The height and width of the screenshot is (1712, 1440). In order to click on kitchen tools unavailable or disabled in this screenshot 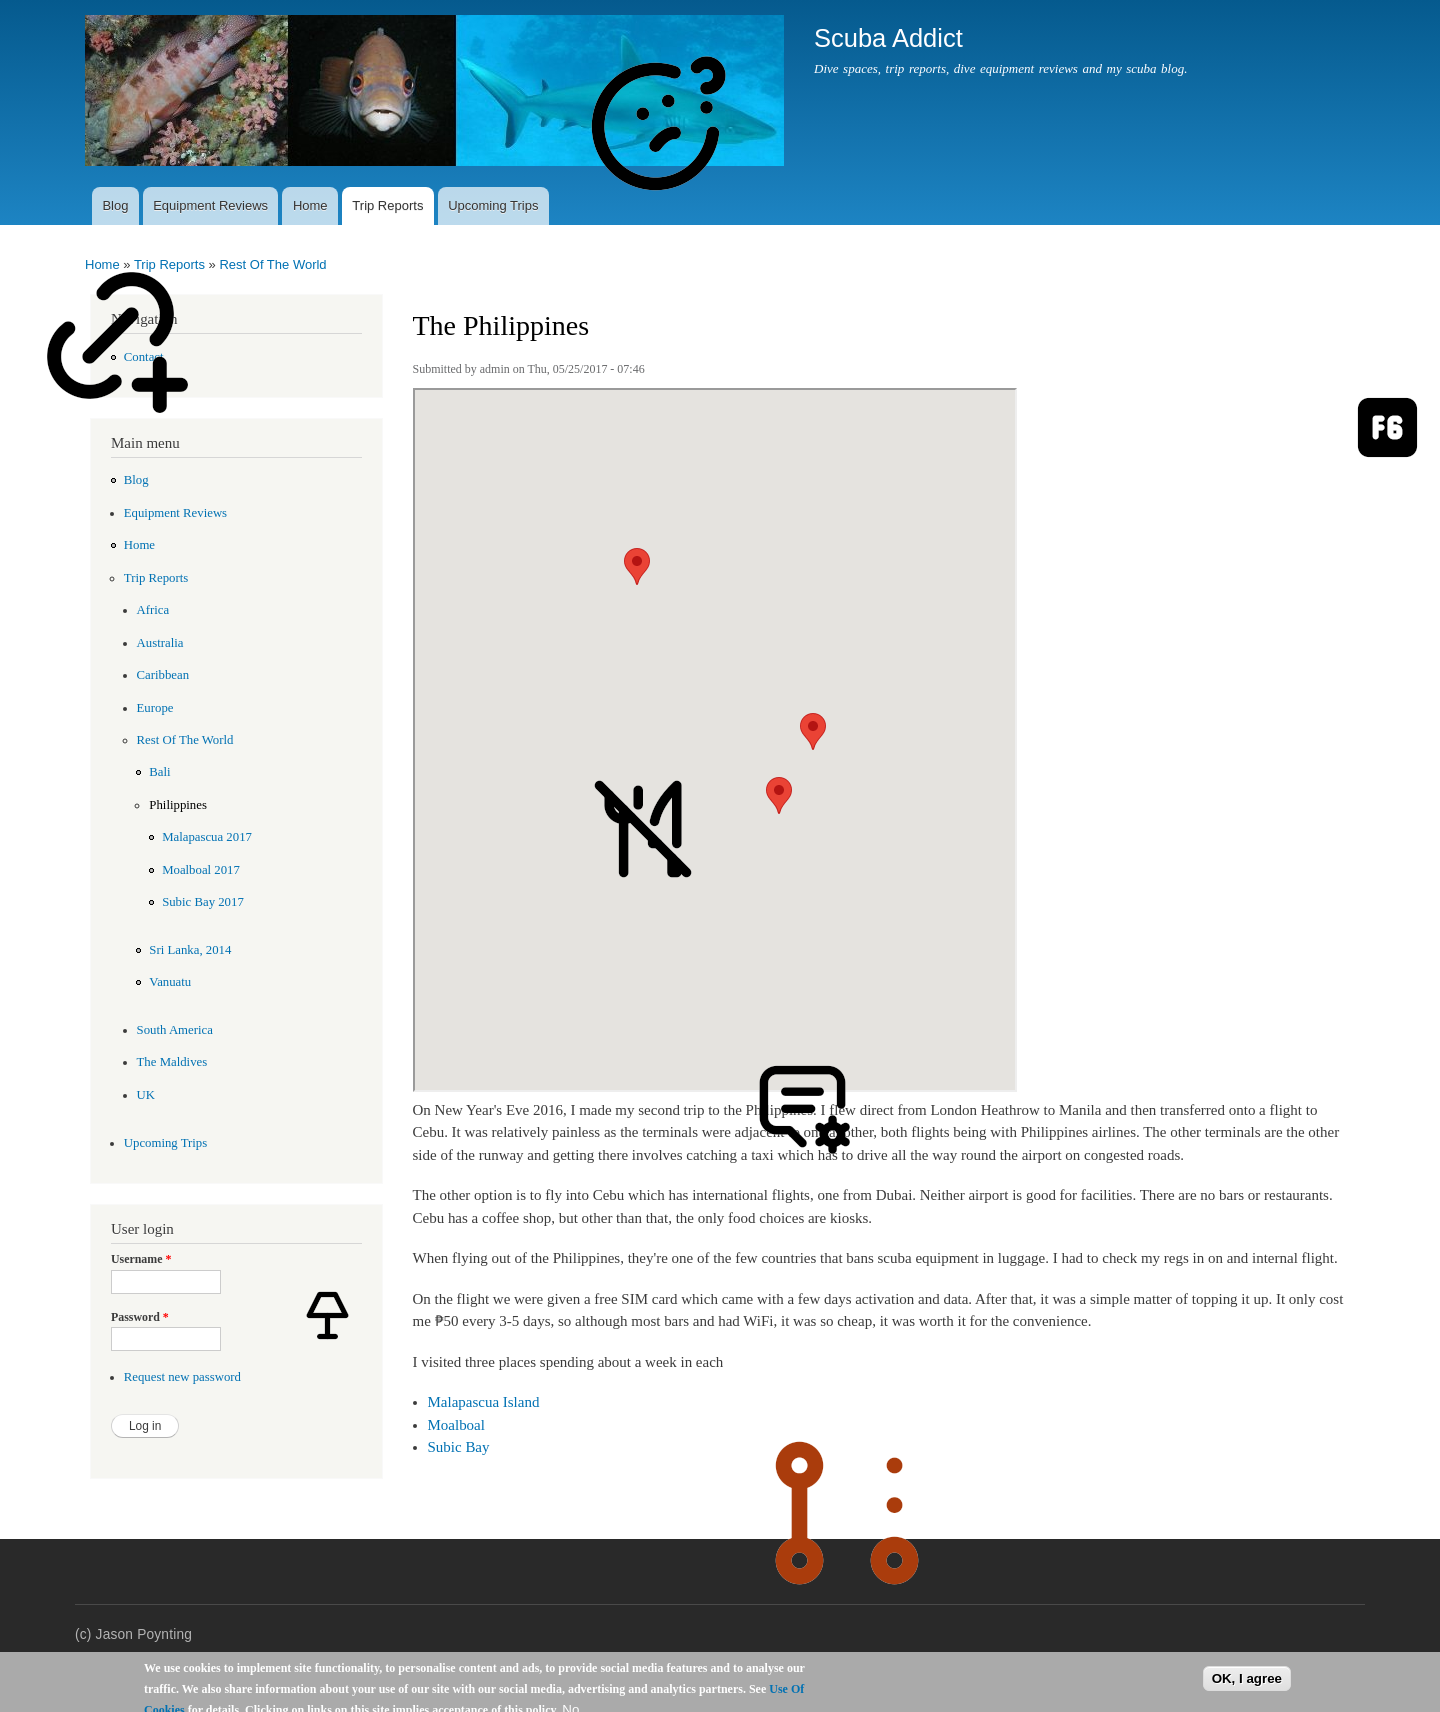, I will do `click(643, 829)`.